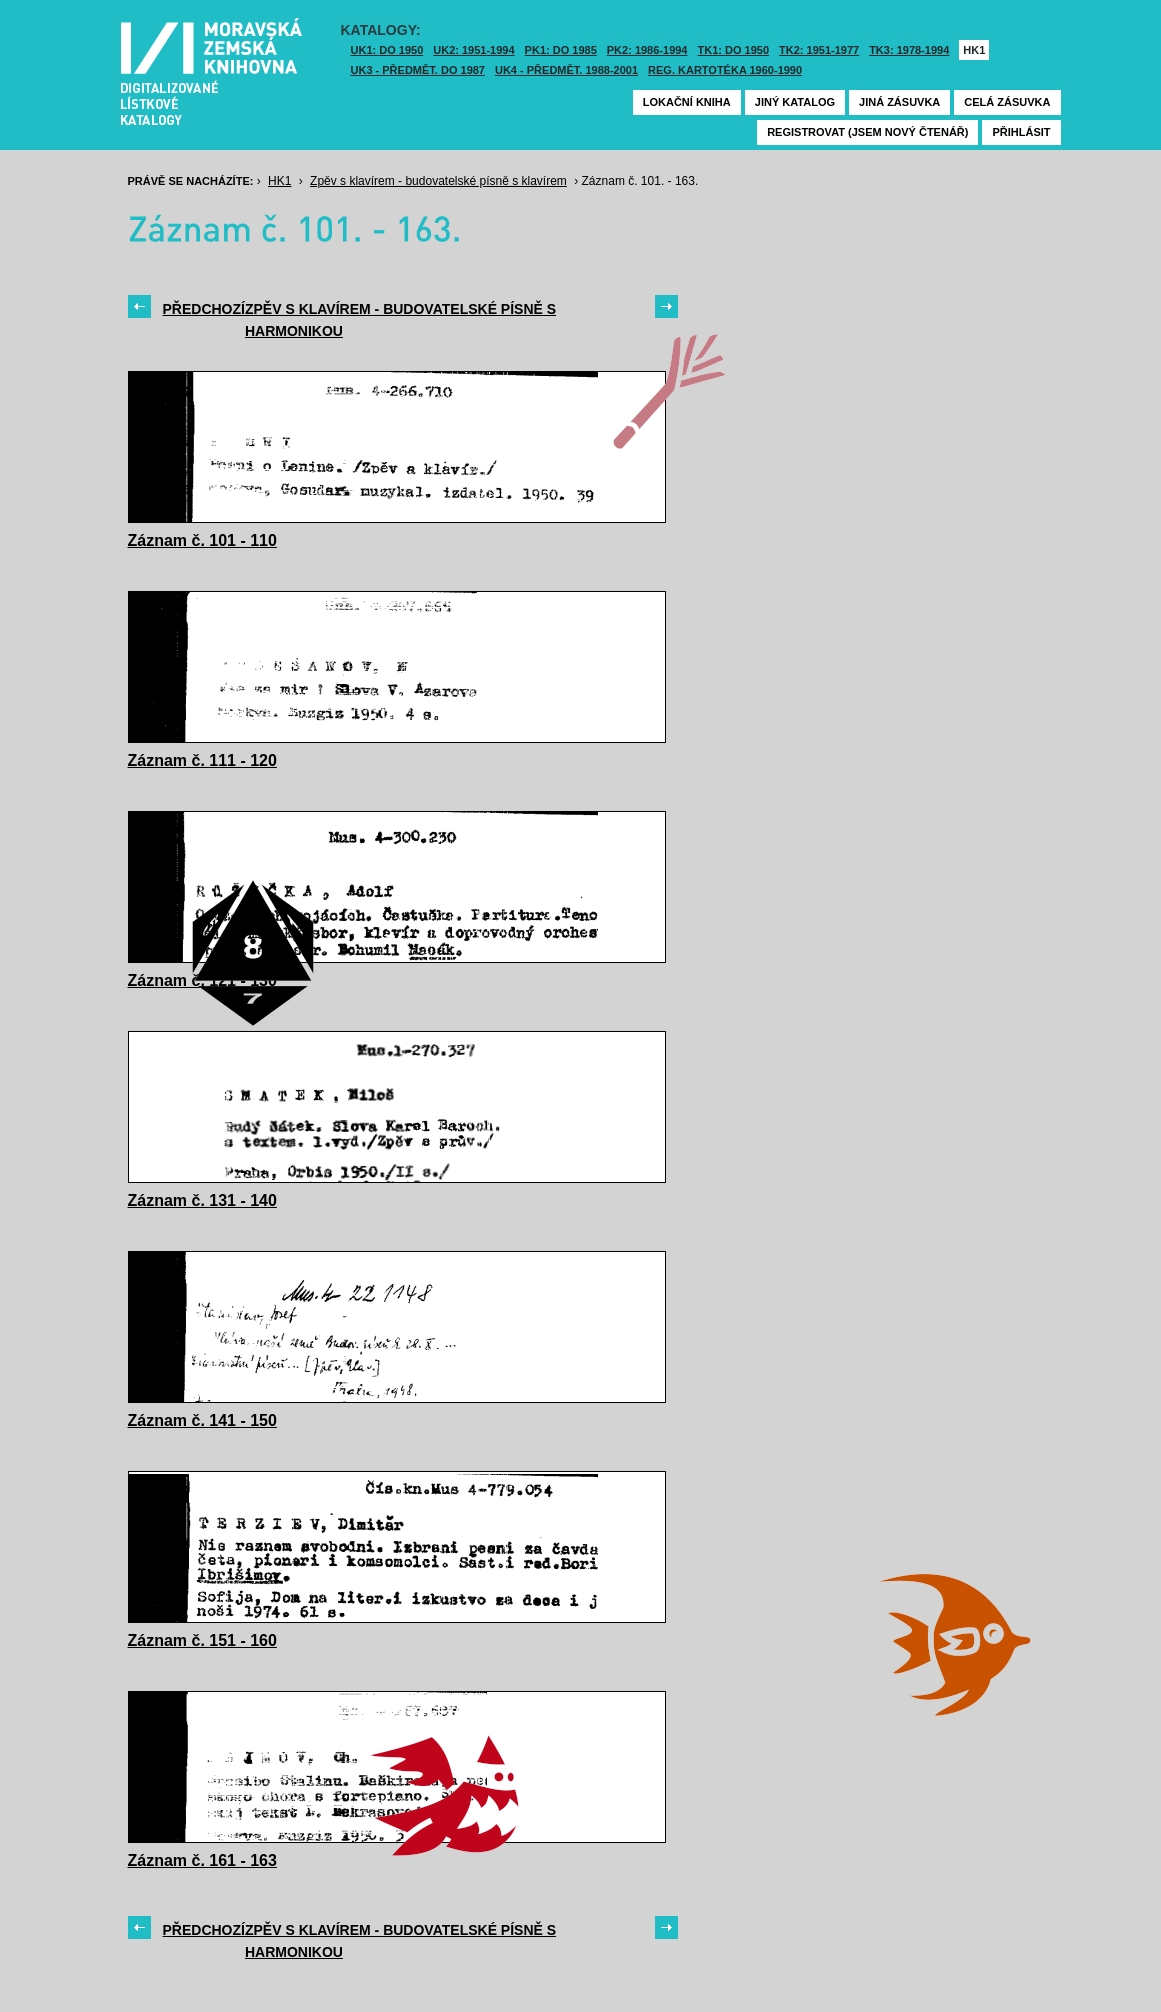 This screenshot has width=1161, height=2012. What do you see at coordinates (253, 952) in the screenshot?
I see `roll a d8 die in-game` at bounding box center [253, 952].